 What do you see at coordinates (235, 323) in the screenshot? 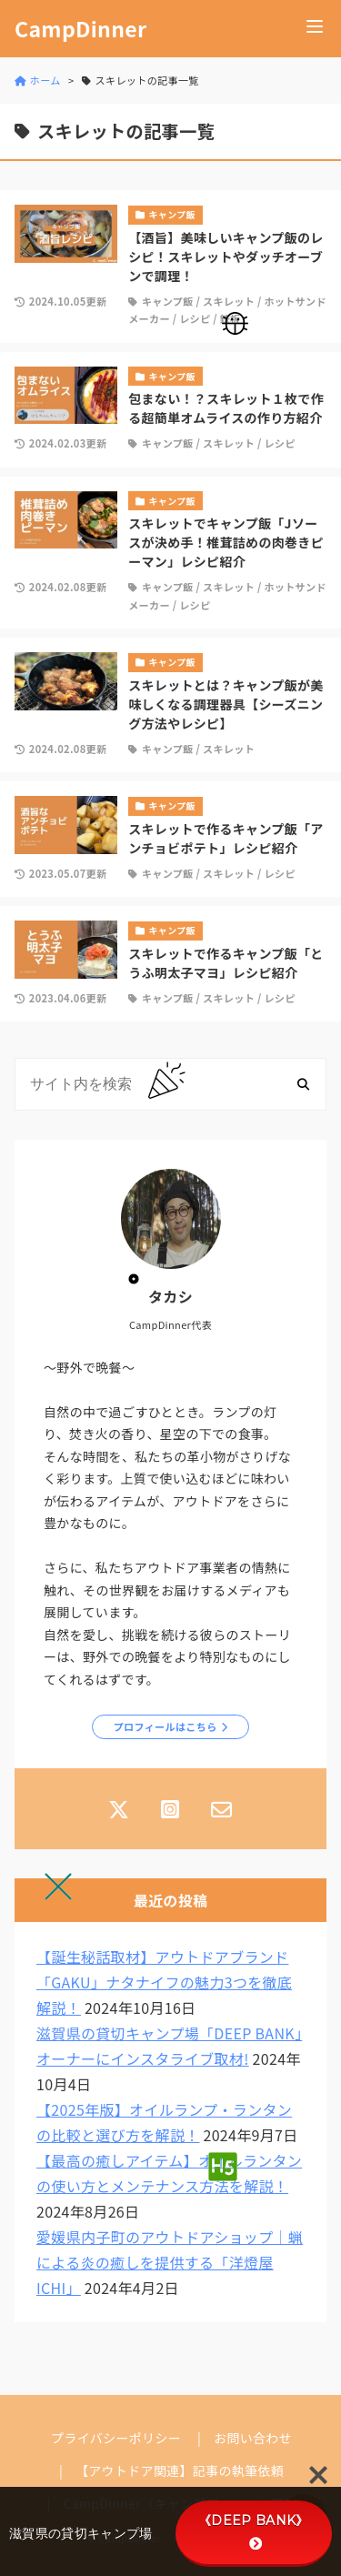
I see `report a bug or issue` at bounding box center [235, 323].